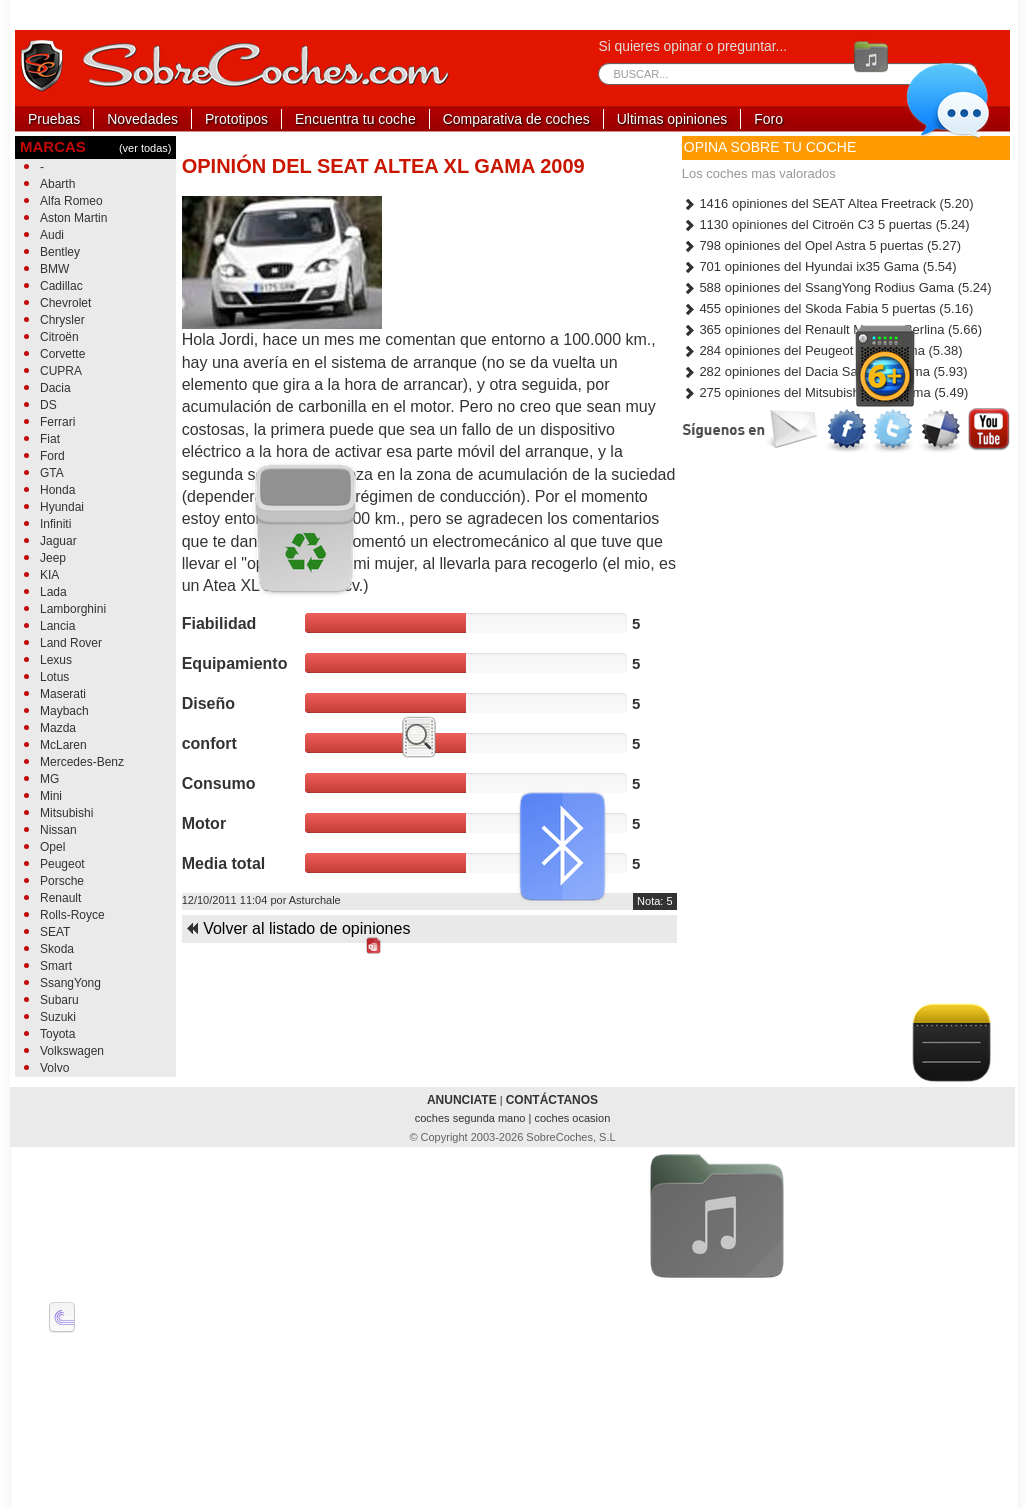 The image size is (1025, 1508). What do you see at coordinates (717, 1216) in the screenshot?
I see `open your music folder` at bounding box center [717, 1216].